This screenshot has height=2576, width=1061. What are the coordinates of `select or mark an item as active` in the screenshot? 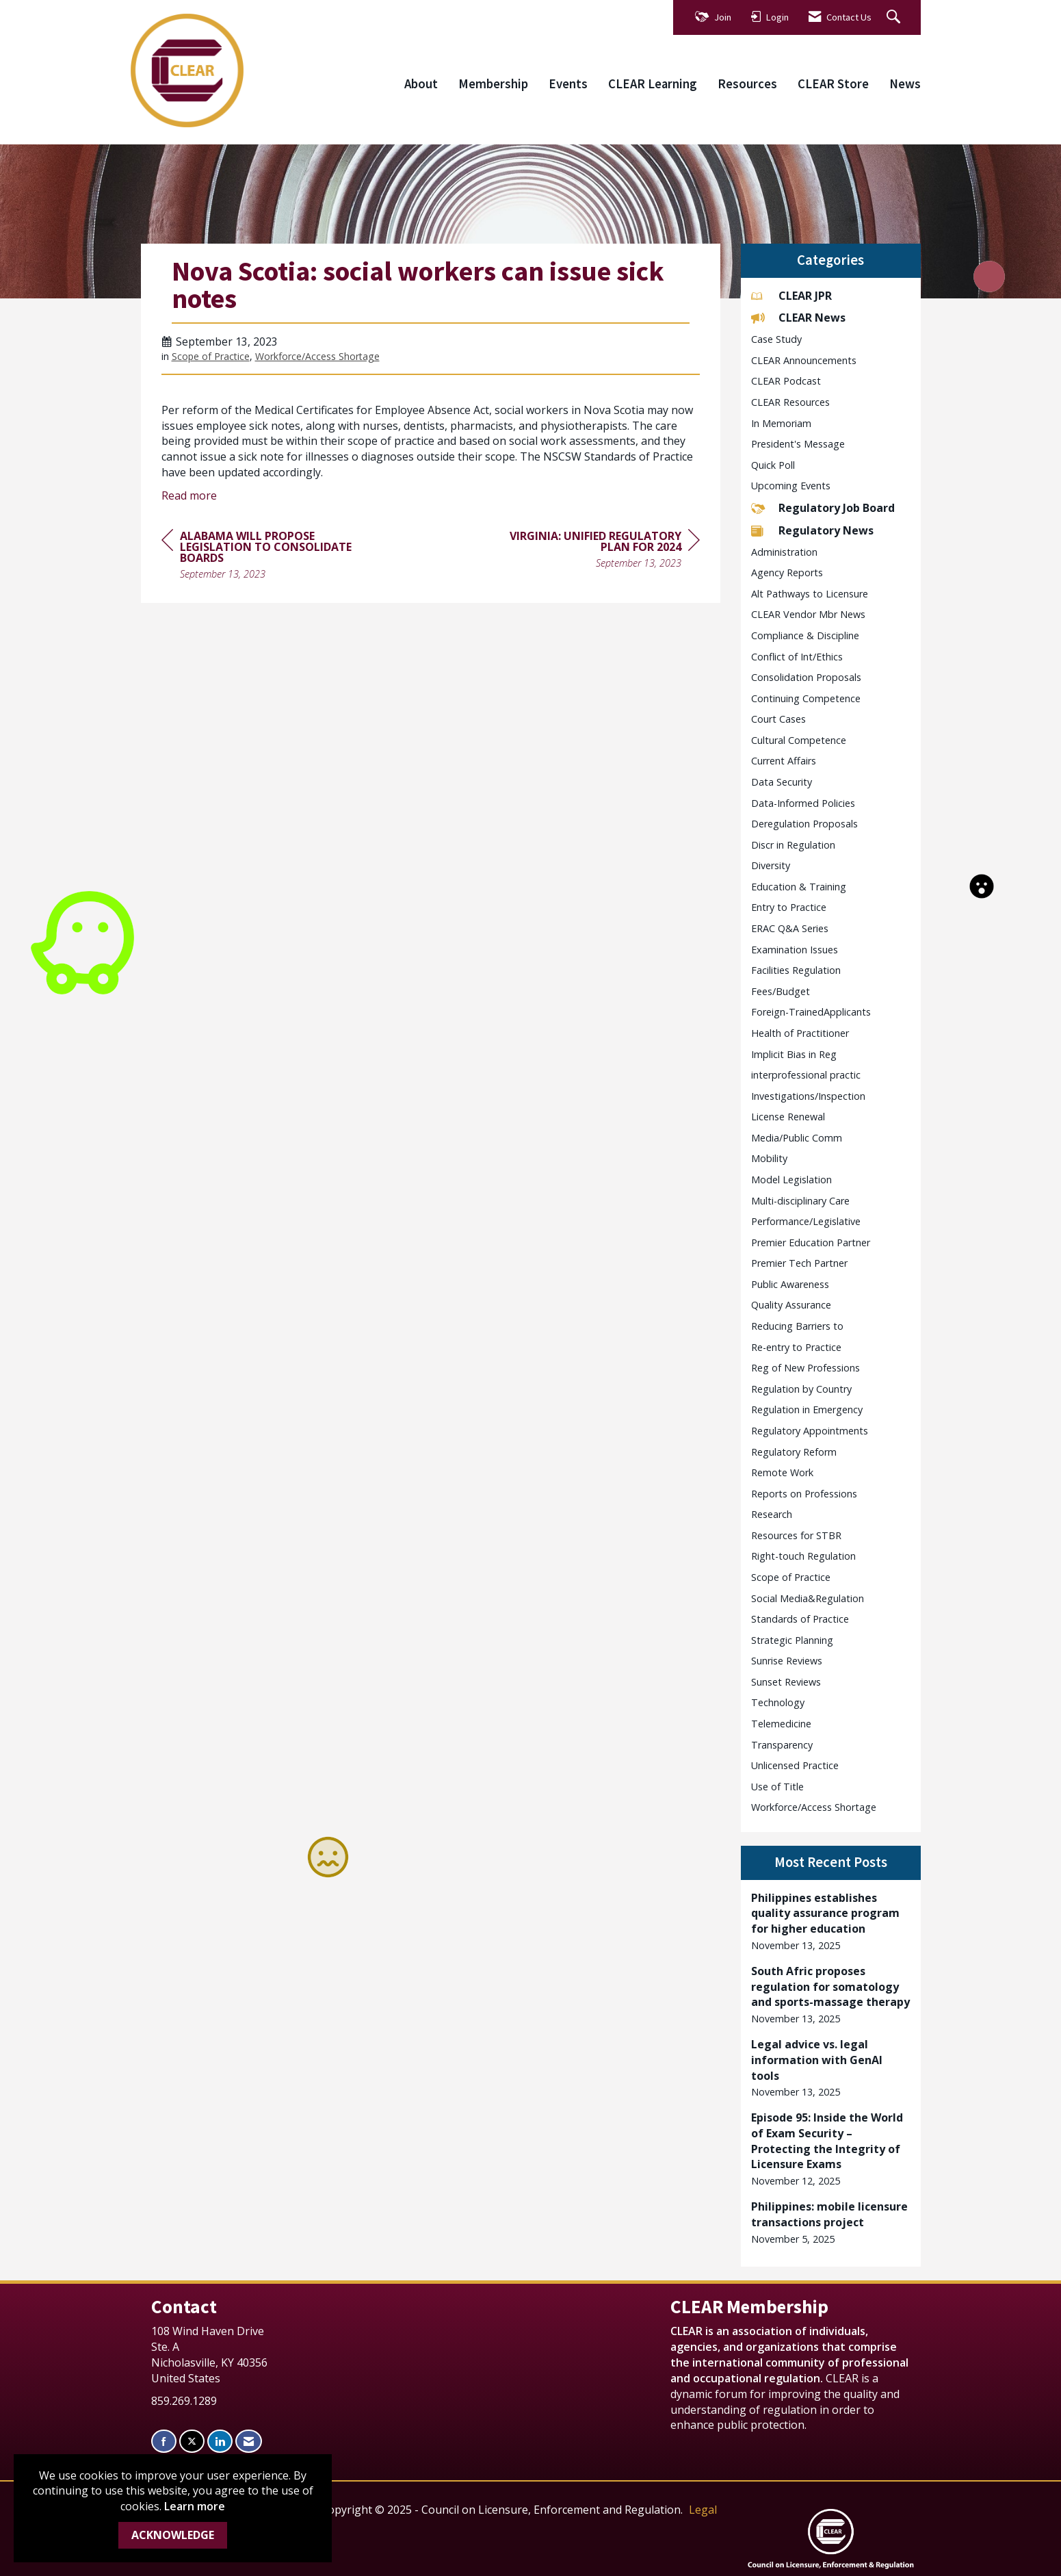 It's located at (989, 276).